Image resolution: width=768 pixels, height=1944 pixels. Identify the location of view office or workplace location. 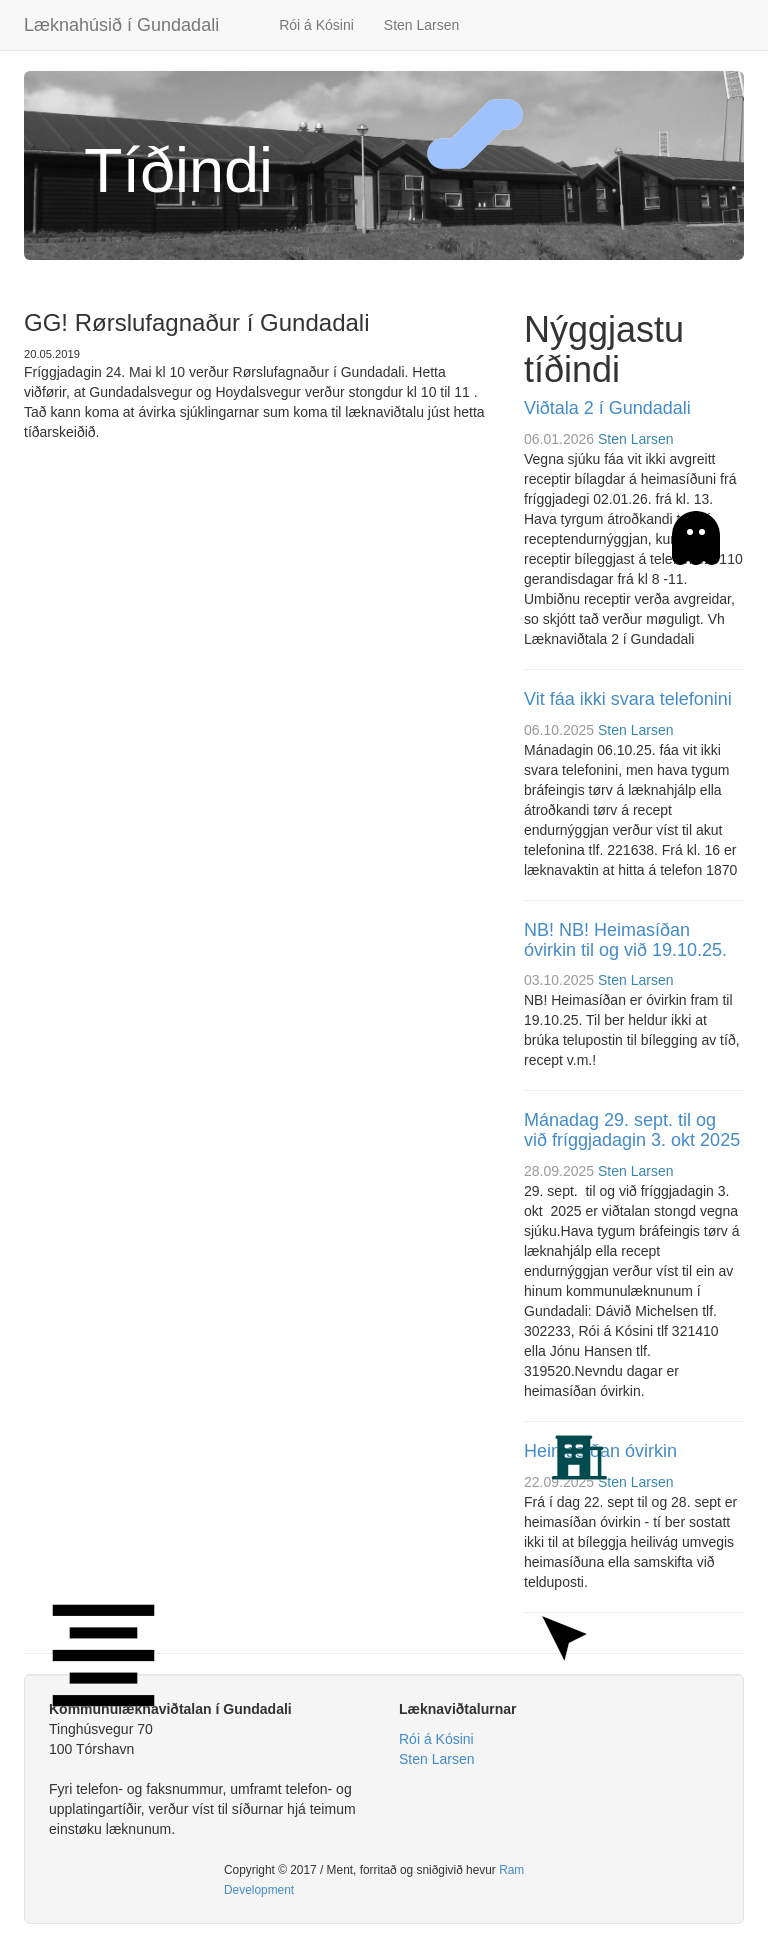
(577, 1457).